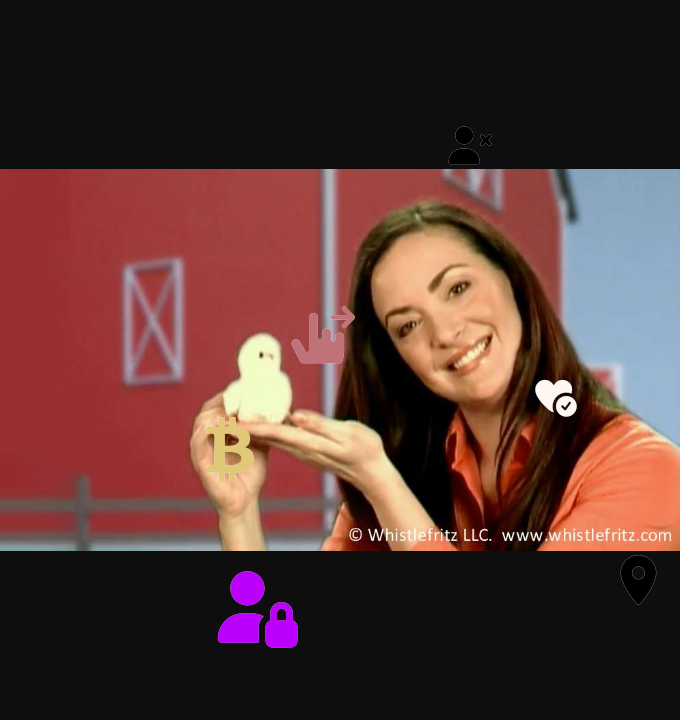  What do you see at coordinates (638, 580) in the screenshot?
I see `view current location on map` at bounding box center [638, 580].